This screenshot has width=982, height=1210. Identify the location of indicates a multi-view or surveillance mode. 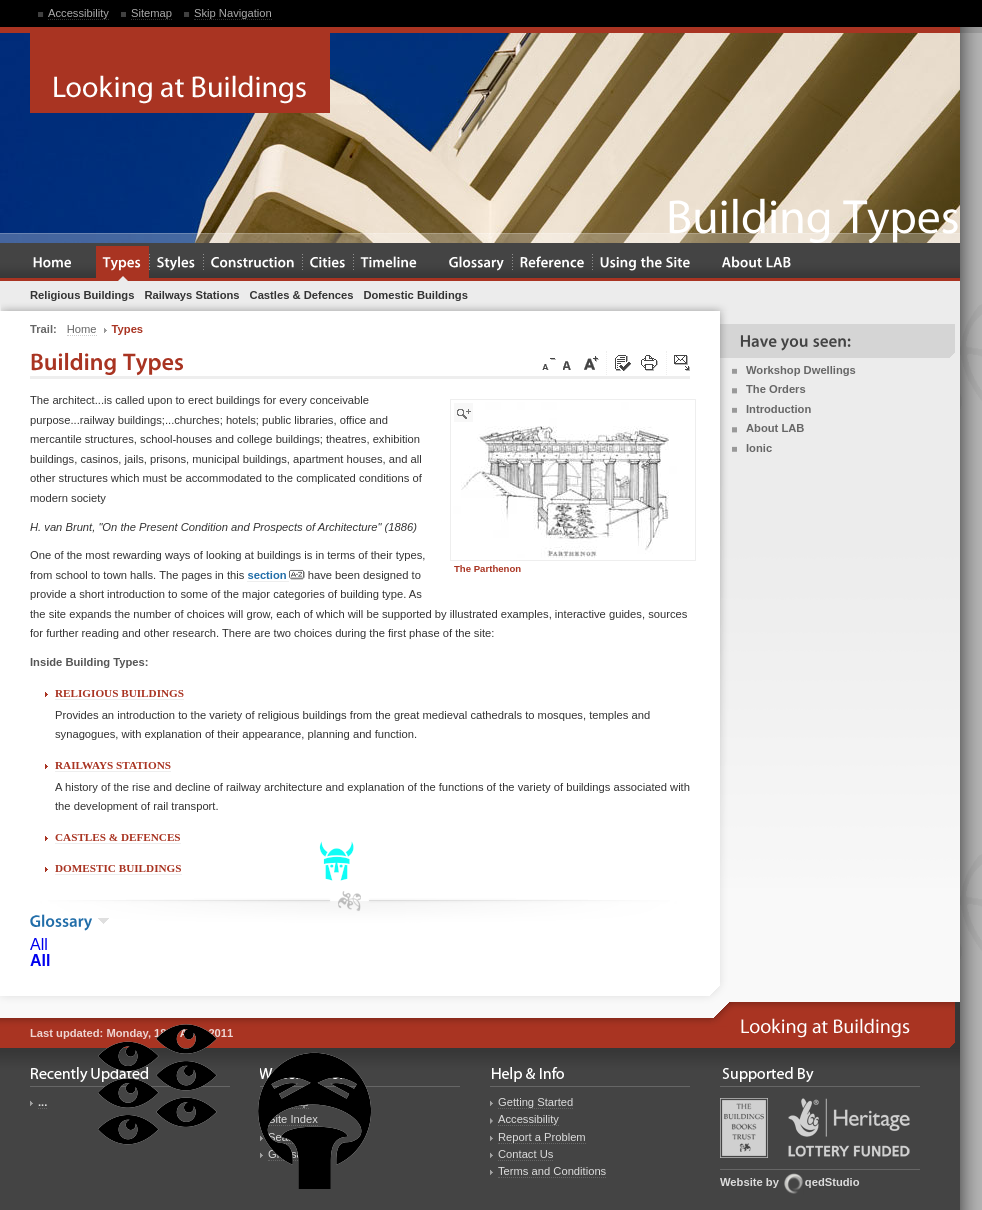
(157, 1084).